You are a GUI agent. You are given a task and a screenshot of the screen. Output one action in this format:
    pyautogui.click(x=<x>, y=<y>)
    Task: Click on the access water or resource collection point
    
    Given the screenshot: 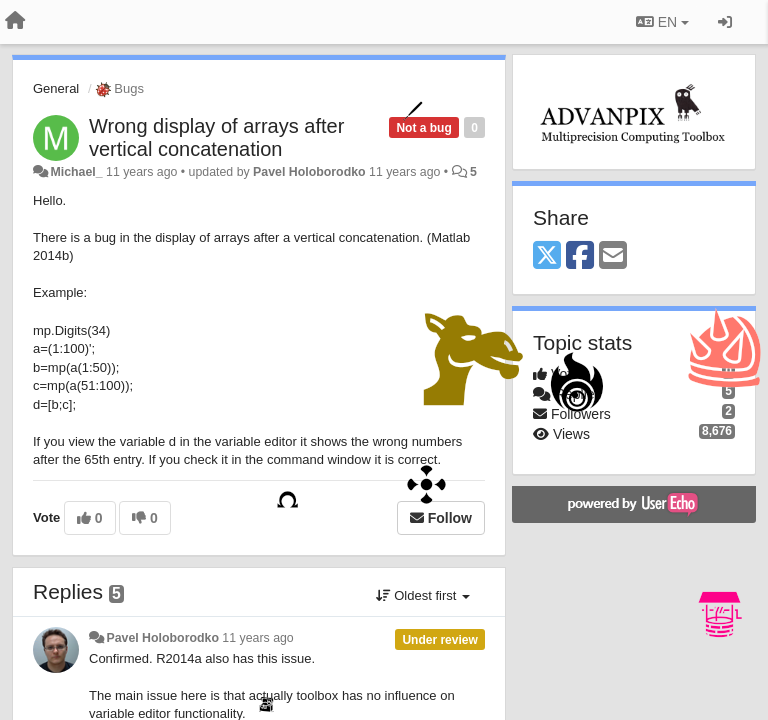 What is the action you would take?
    pyautogui.click(x=719, y=614)
    